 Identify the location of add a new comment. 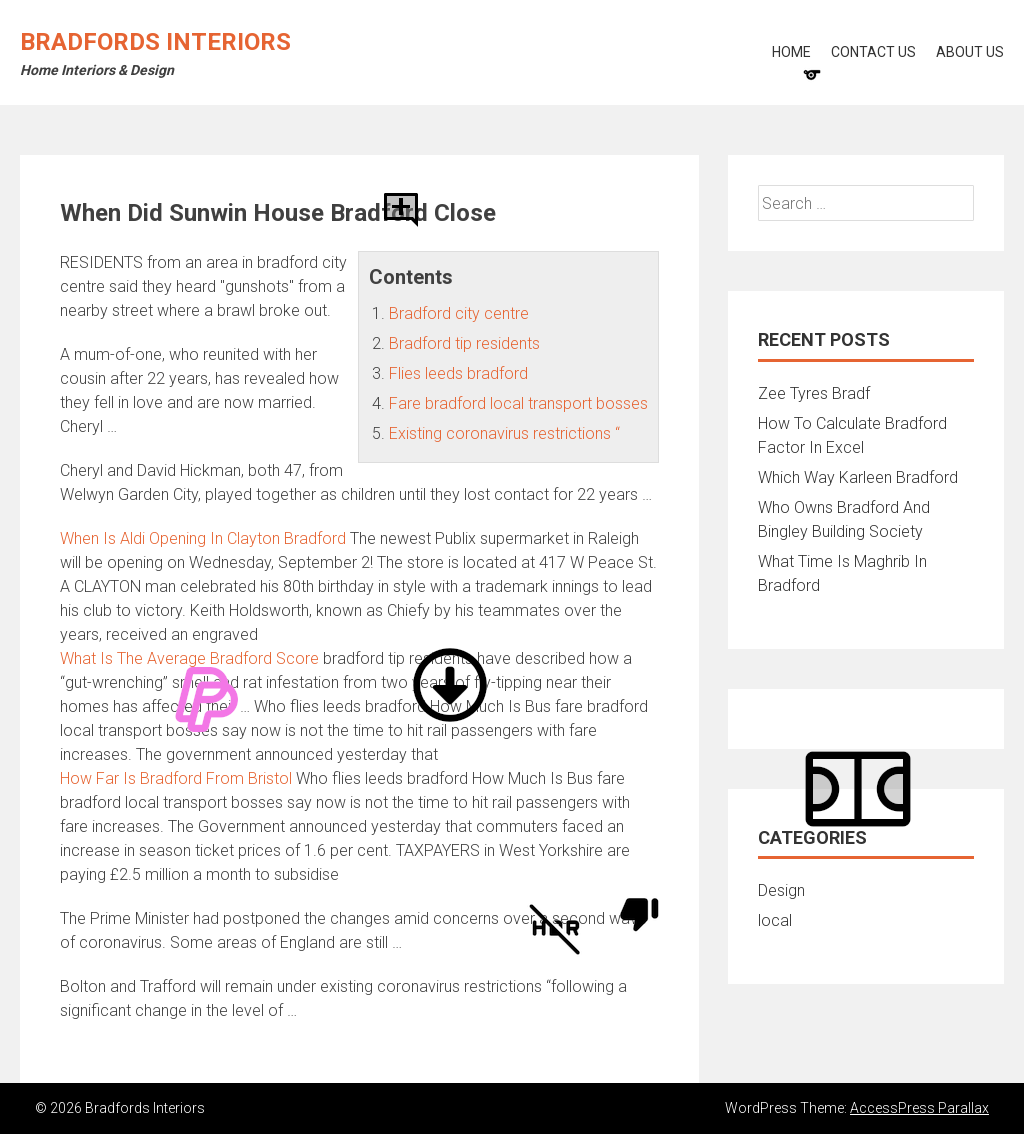
(401, 210).